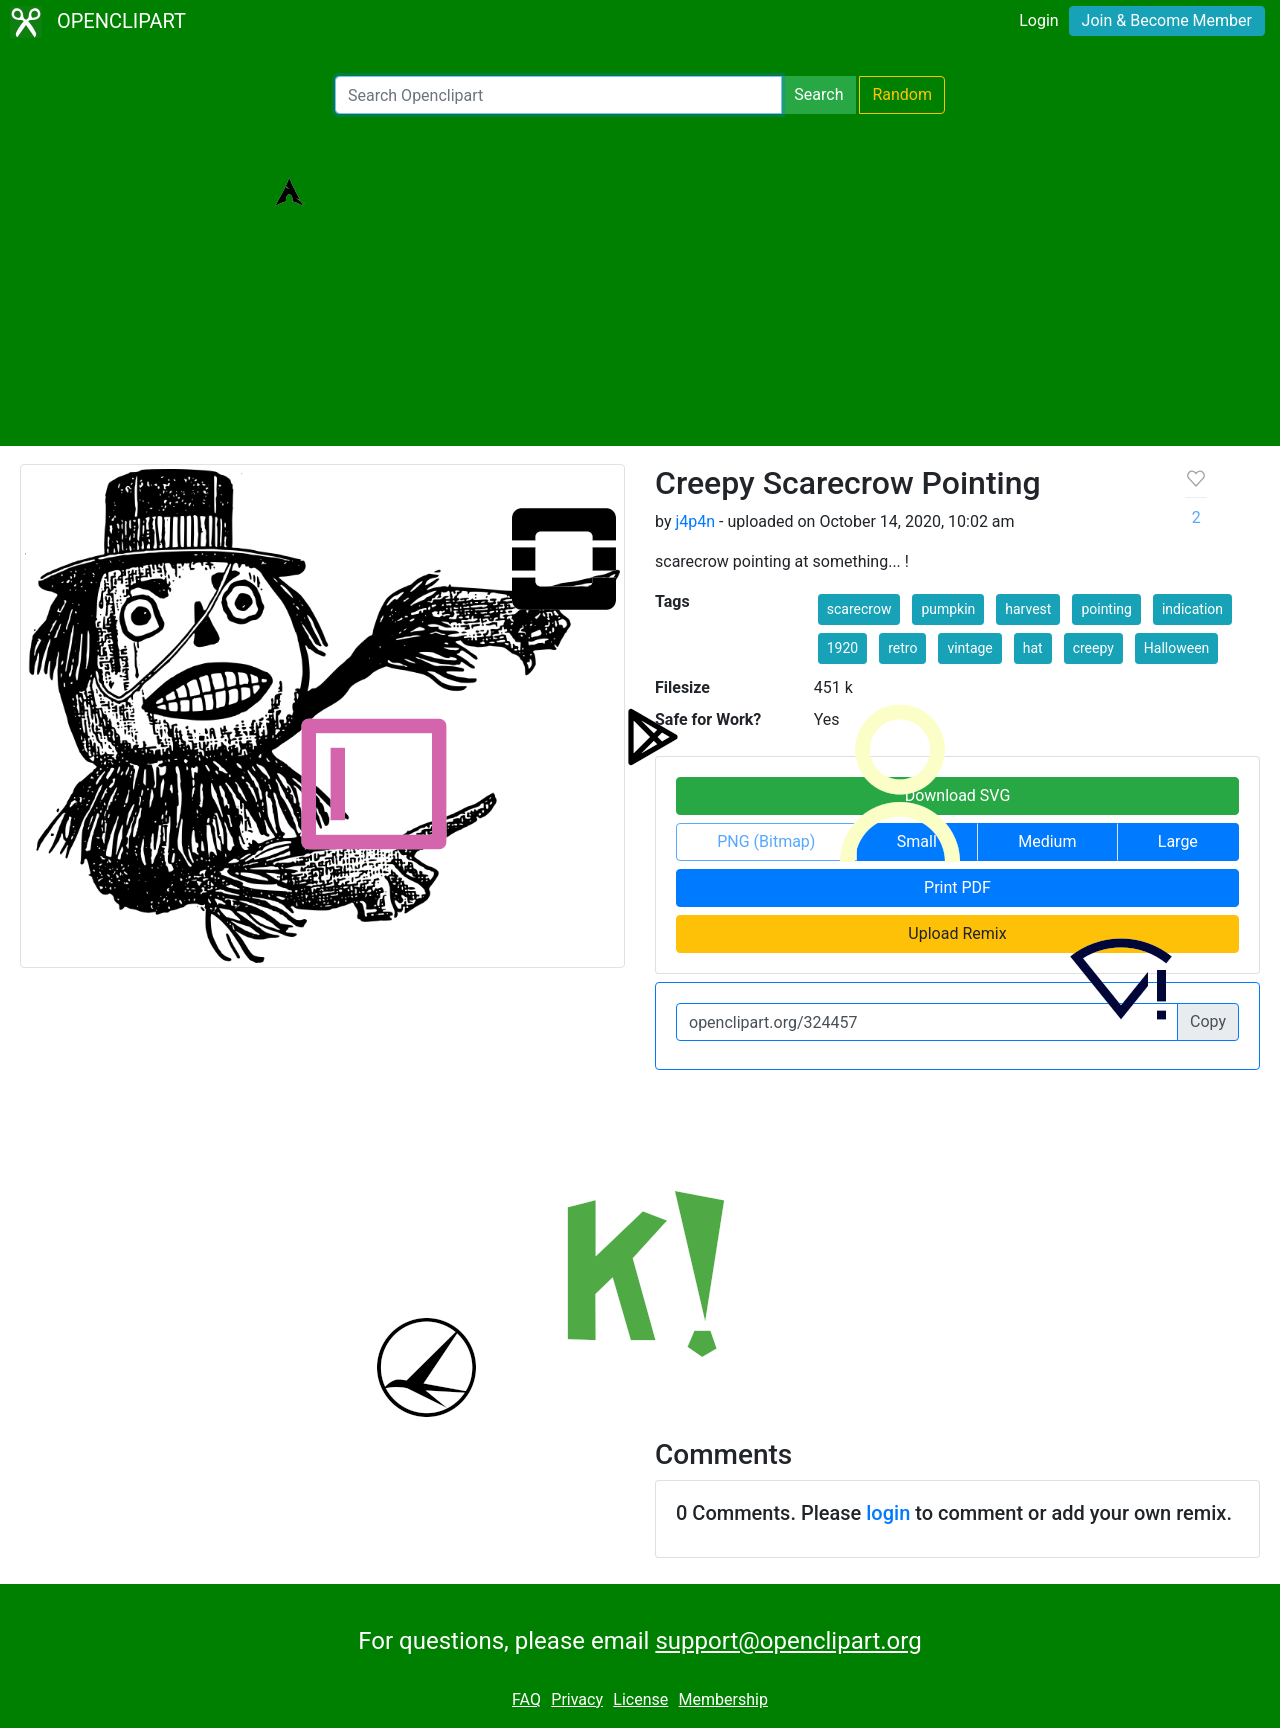 The width and height of the screenshot is (1280, 1728). Describe the element at coordinates (374, 784) in the screenshot. I see `switch to left sidebar layout` at that location.